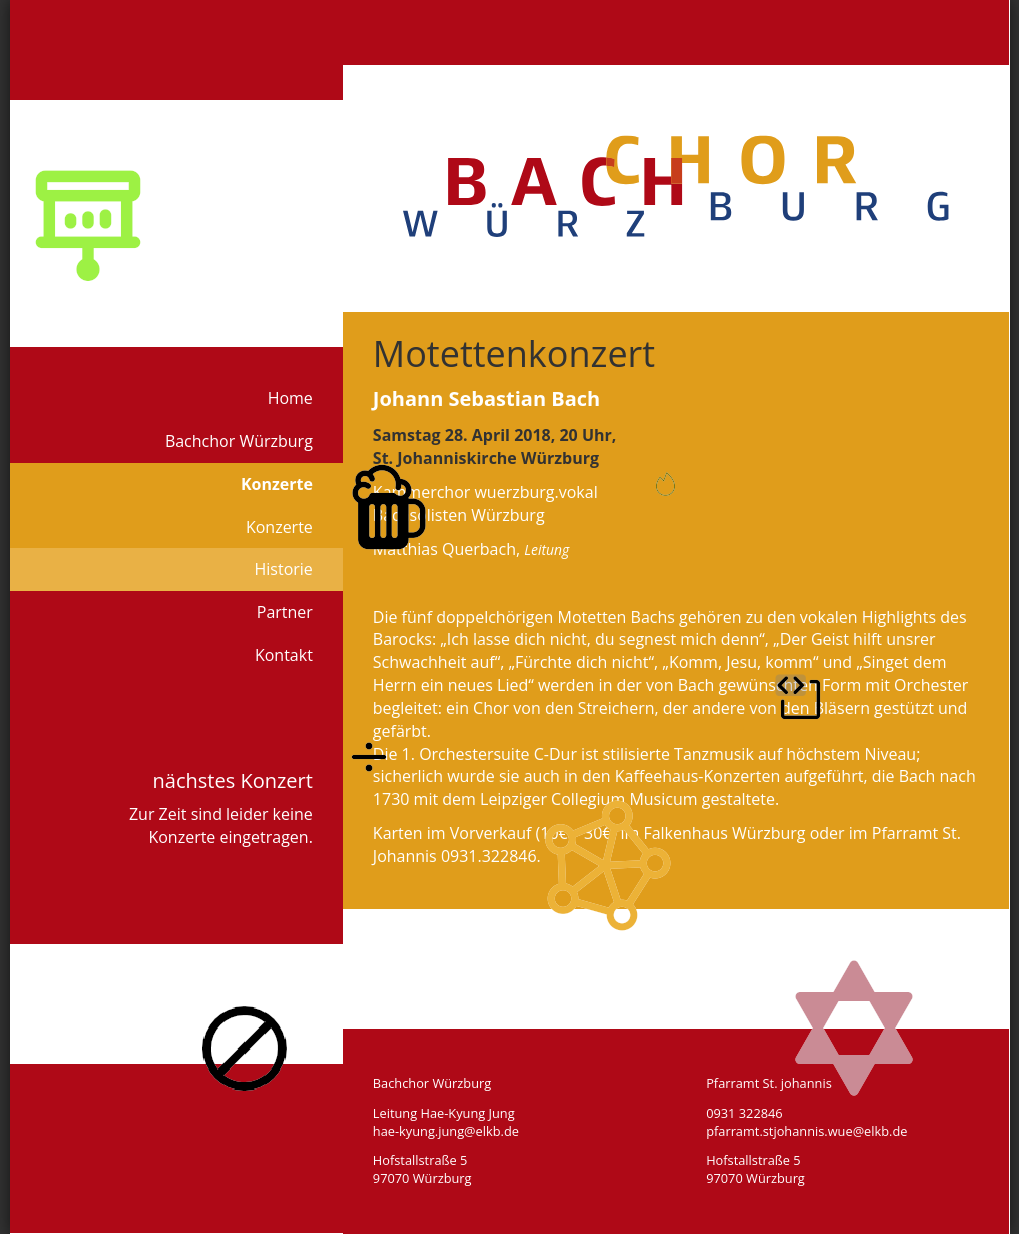 The height and width of the screenshot is (1234, 1019). What do you see at coordinates (854, 1028) in the screenshot?
I see `indicates jewish or hebrew content` at bounding box center [854, 1028].